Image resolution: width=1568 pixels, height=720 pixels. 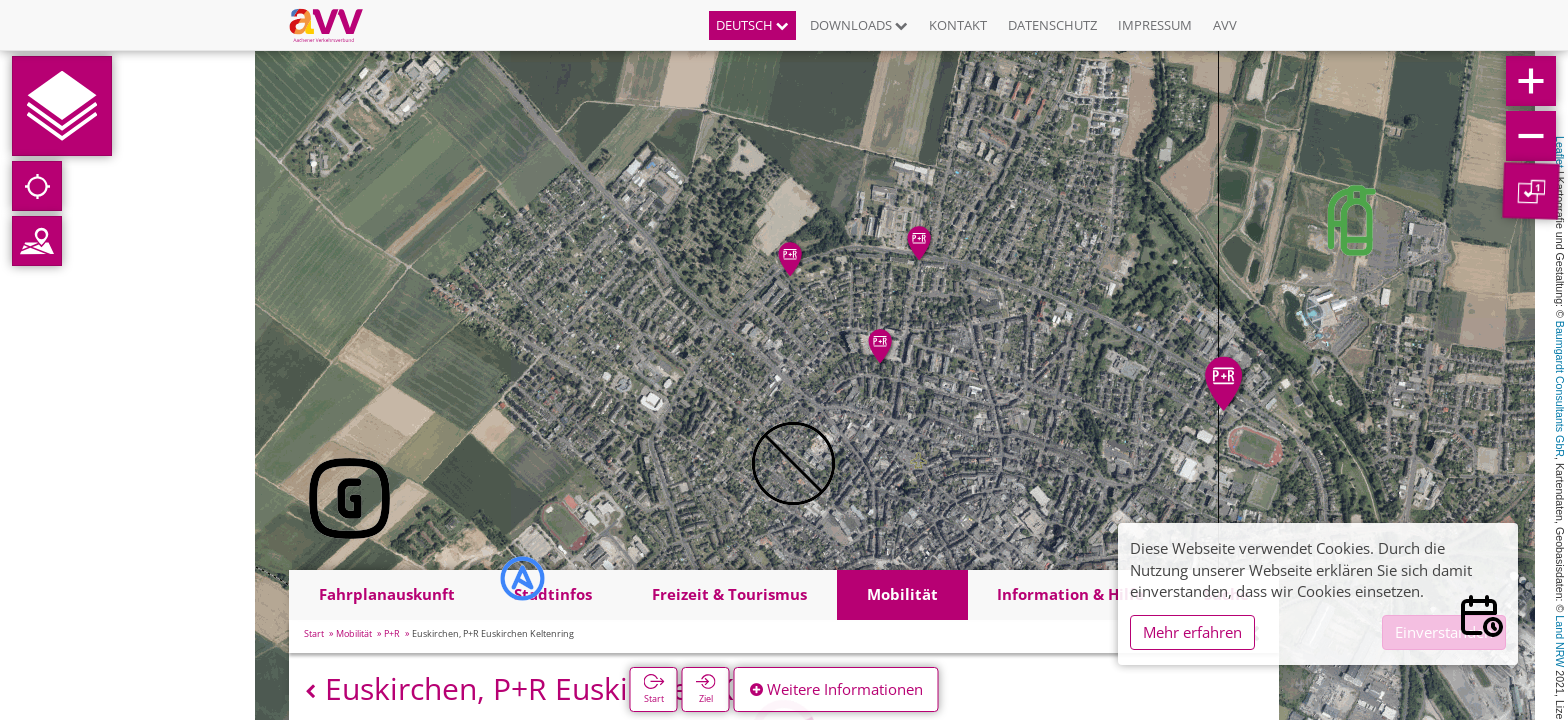 What do you see at coordinates (1353, 220) in the screenshot?
I see `access fire safety information` at bounding box center [1353, 220].